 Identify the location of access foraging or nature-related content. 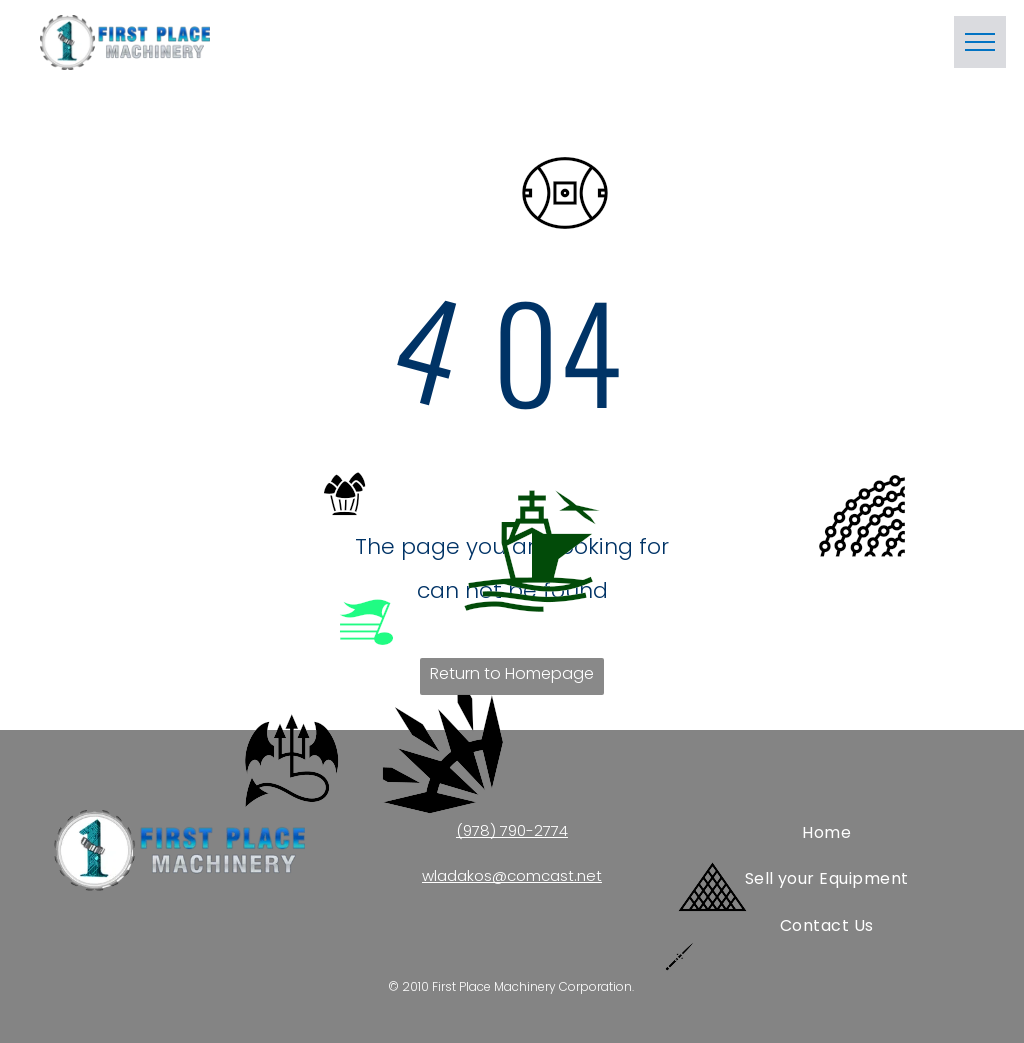
(344, 493).